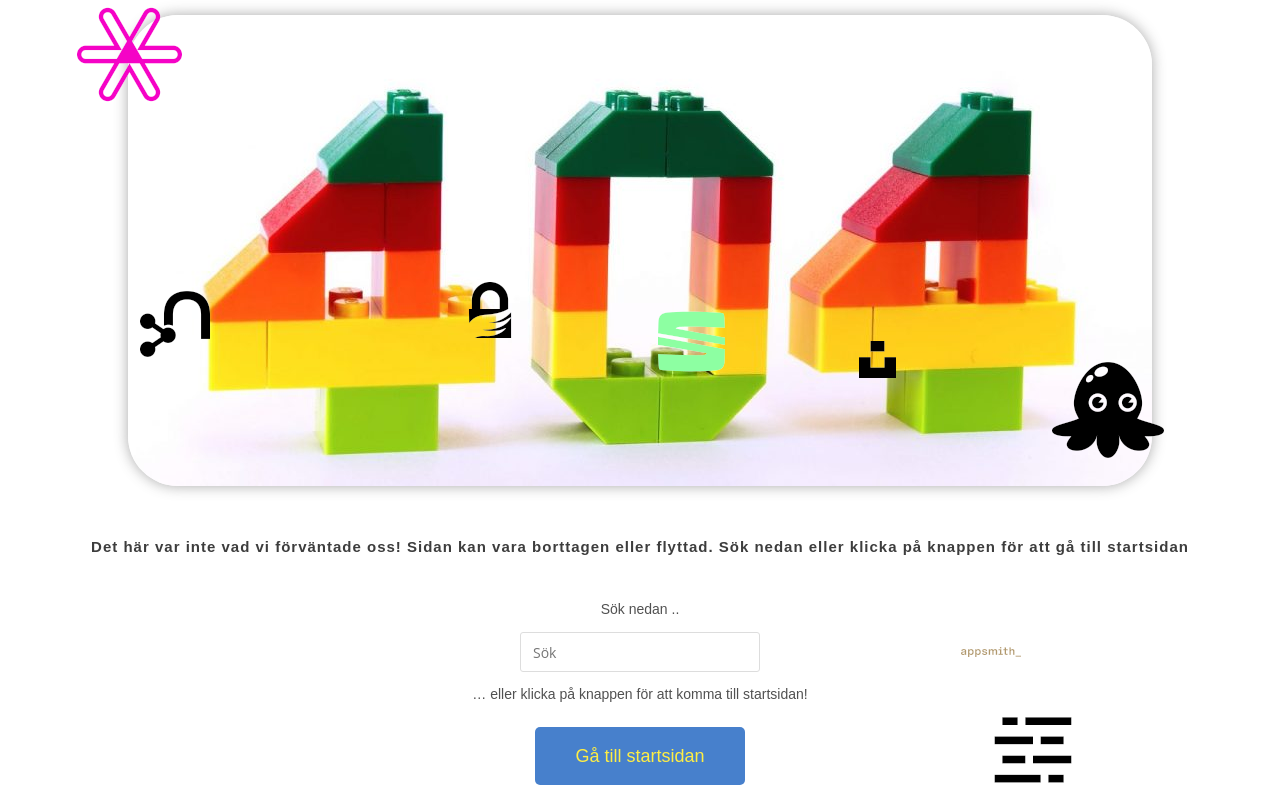 The image size is (1280, 800). What do you see at coordinates (691, 341) in the screenshot?
I see `SEAT car brand logo` at bounding box center [691, 341].